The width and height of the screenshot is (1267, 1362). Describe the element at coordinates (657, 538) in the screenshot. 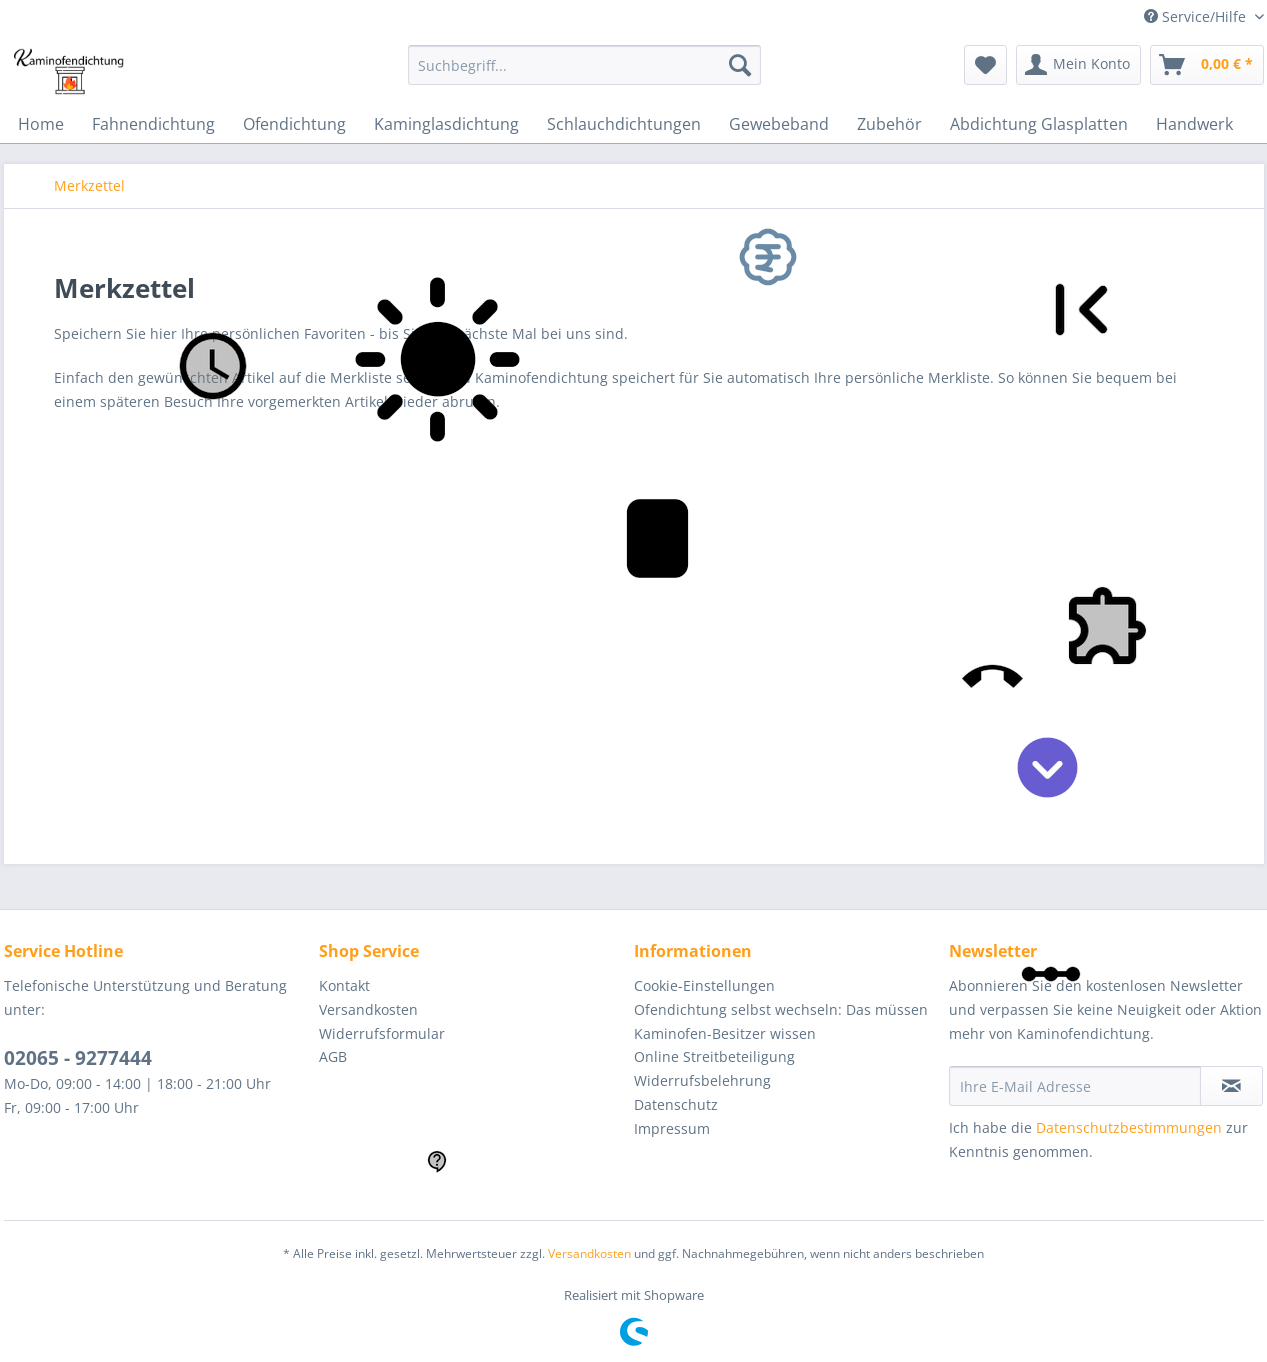

I see `switch to portrait orientation` at that location.